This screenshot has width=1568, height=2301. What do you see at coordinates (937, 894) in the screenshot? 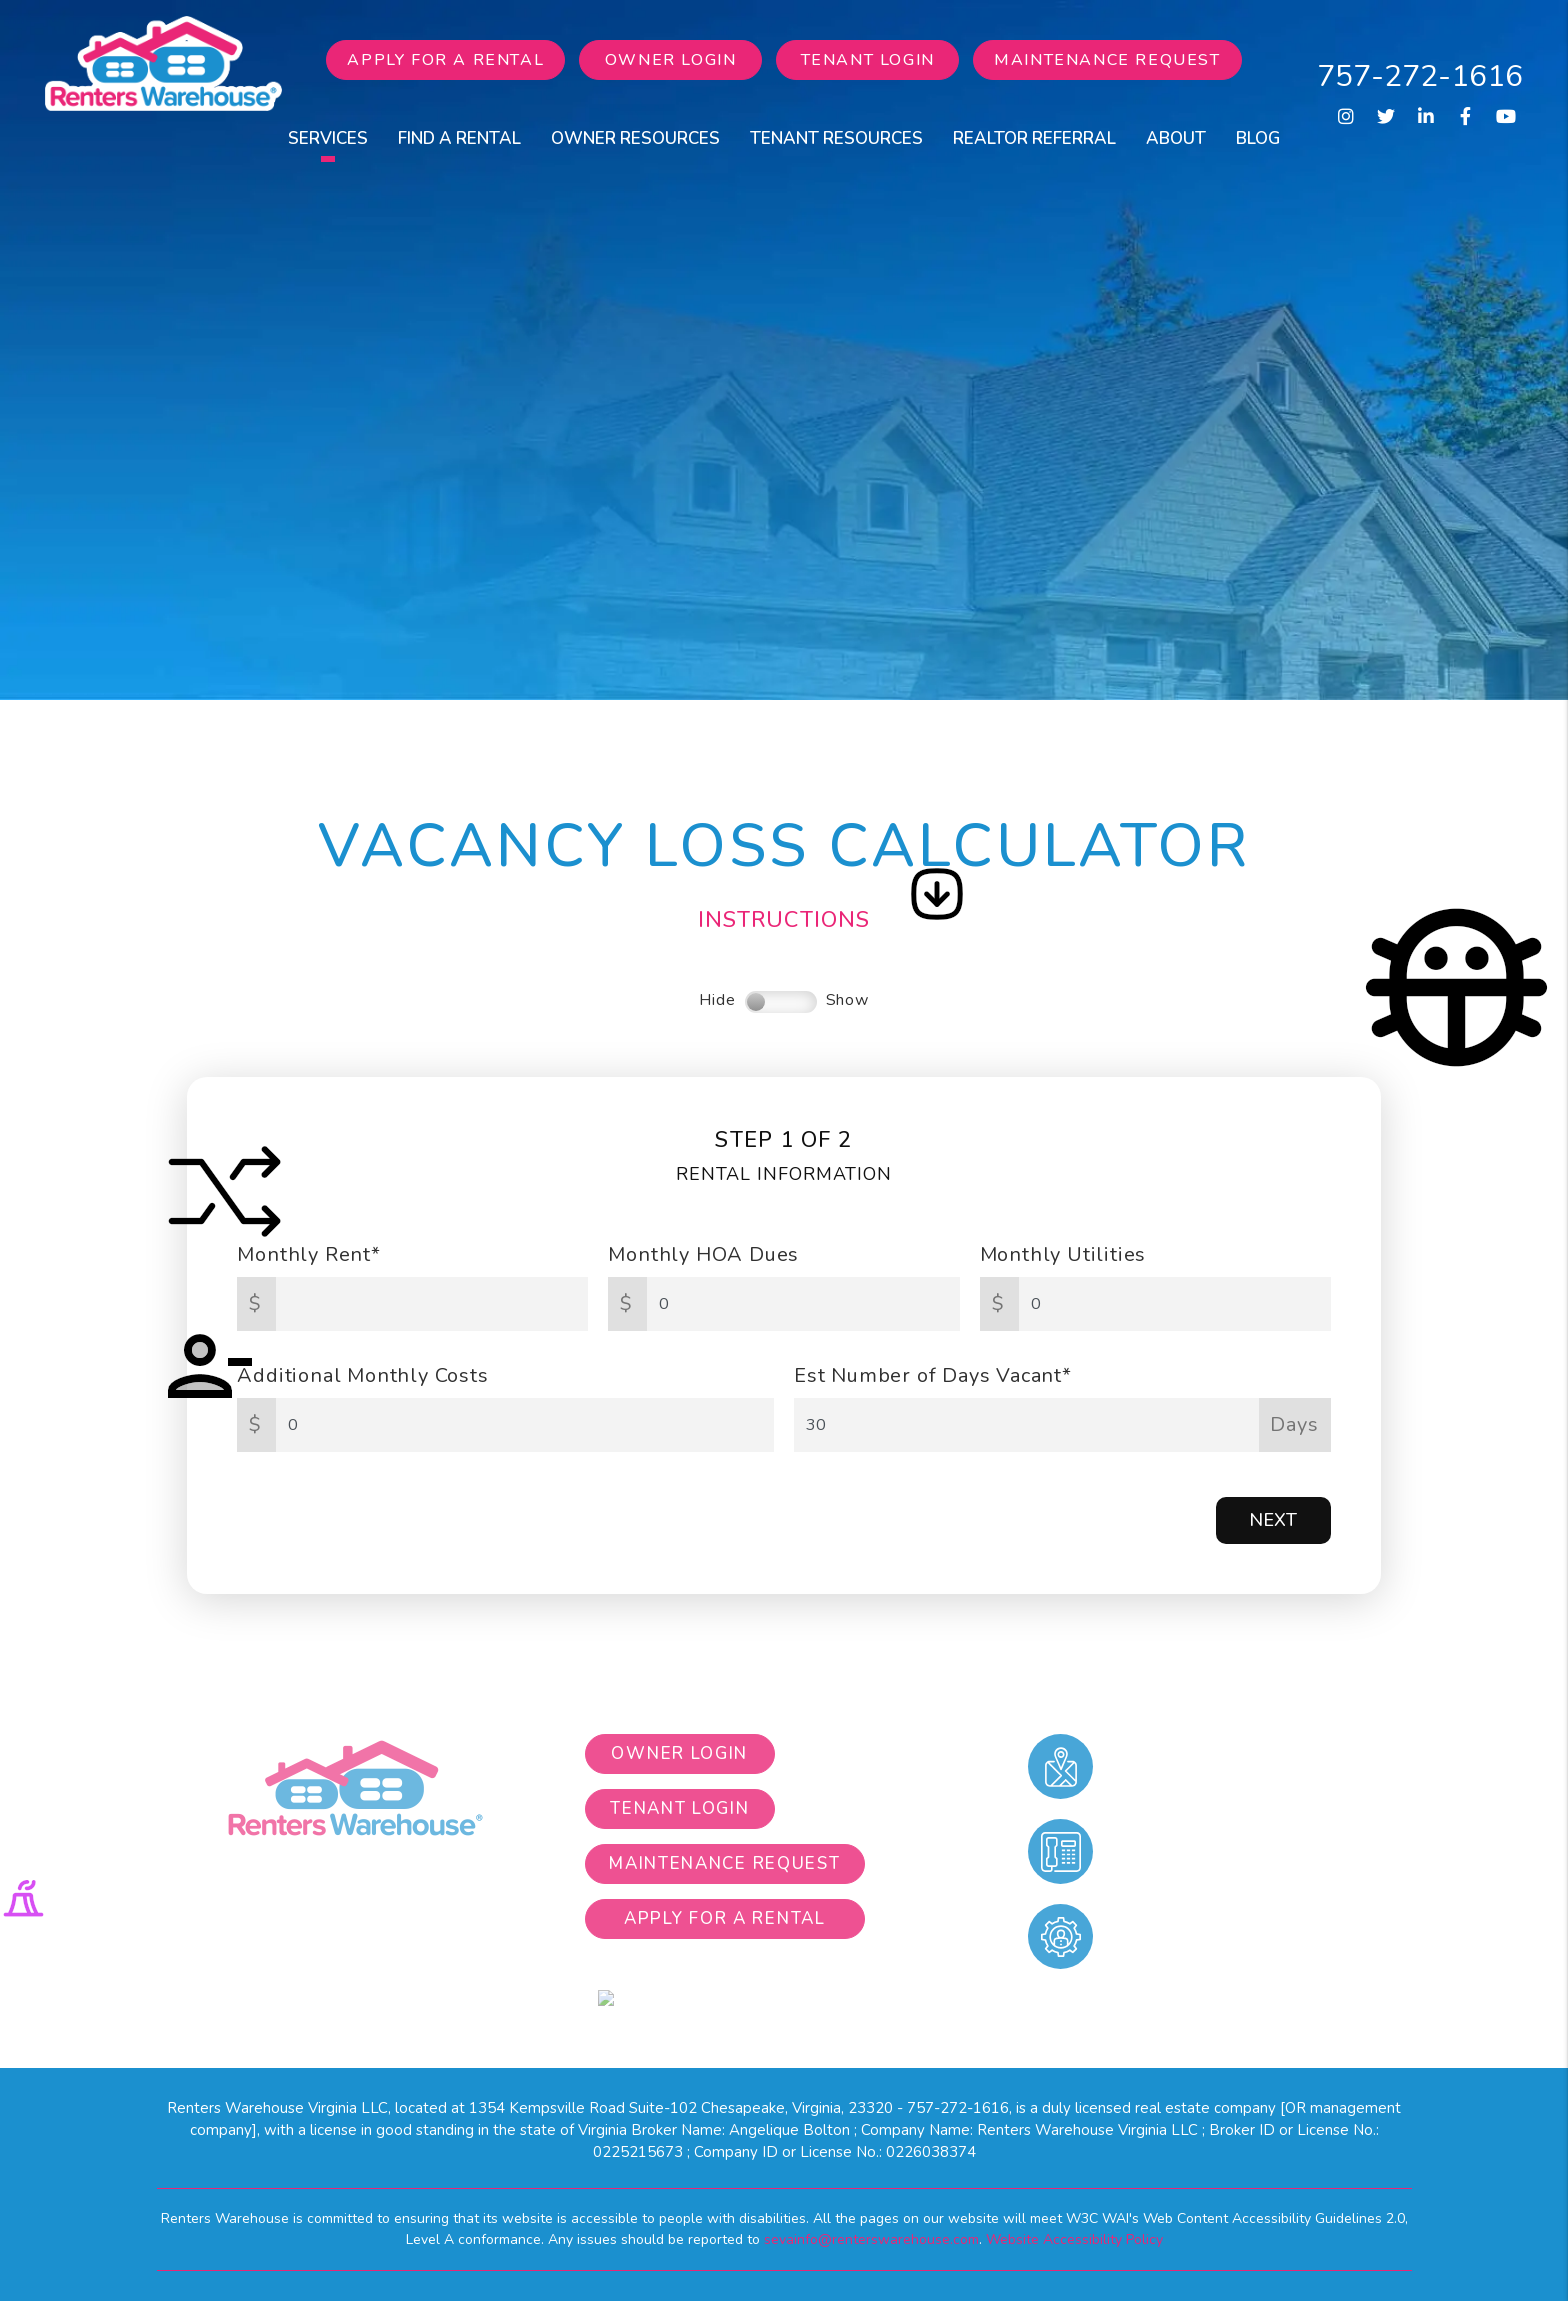
I see `download file or content` at bounding box center [937, 894].